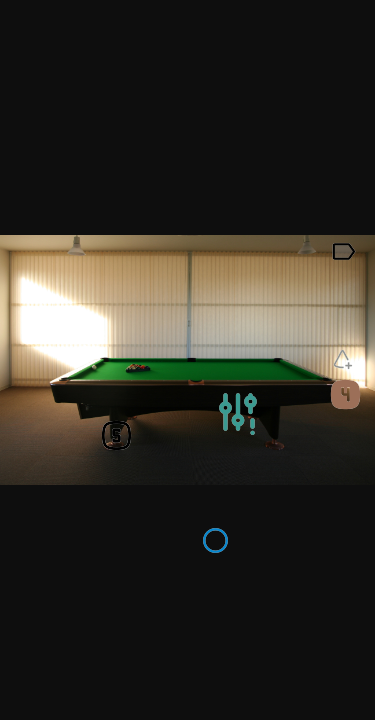 Image resolution: width=375 pixels, height=720 pixels. What do you see at coordinates (238, 412) in the screenshot?
I see `settings require attention or action` at bounding box center [238, 412].